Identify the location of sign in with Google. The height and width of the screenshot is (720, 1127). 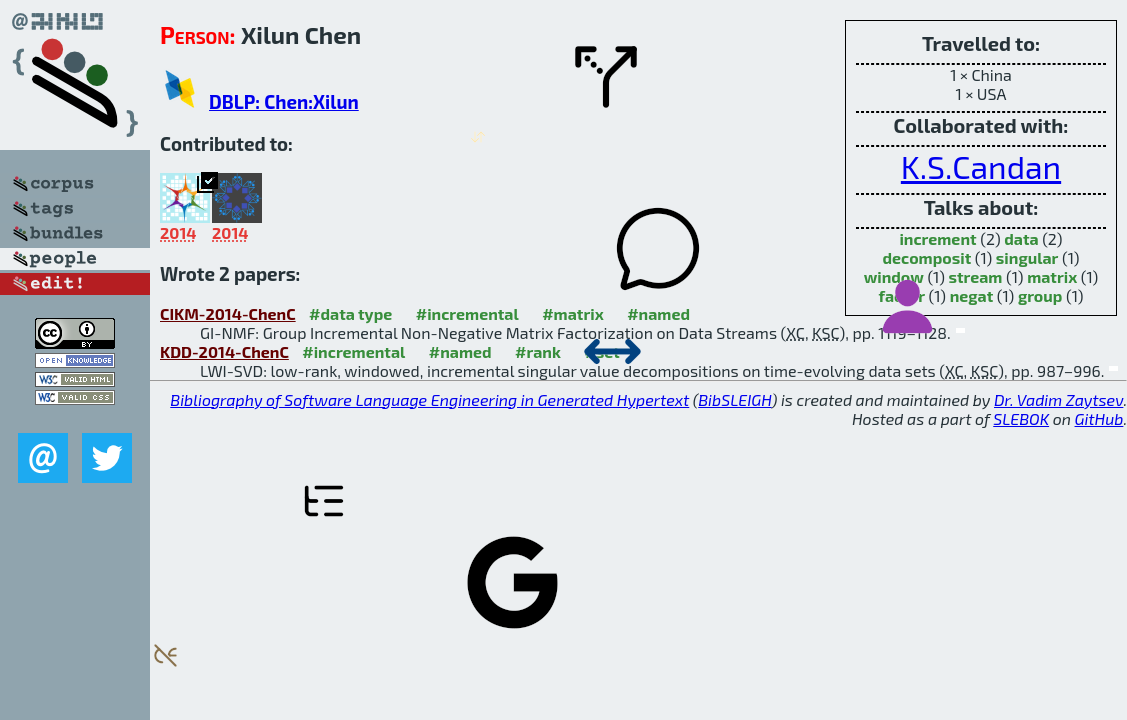
(512, 582).